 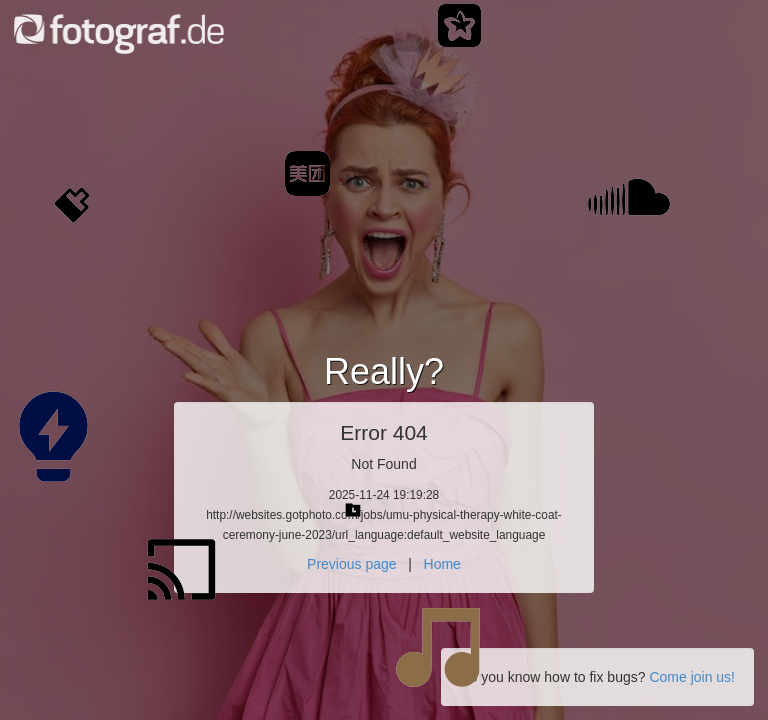 What do you see at coordinates (444, 647) in the screenshot?
I see `open music player or library` at bounding box center [444, 647].